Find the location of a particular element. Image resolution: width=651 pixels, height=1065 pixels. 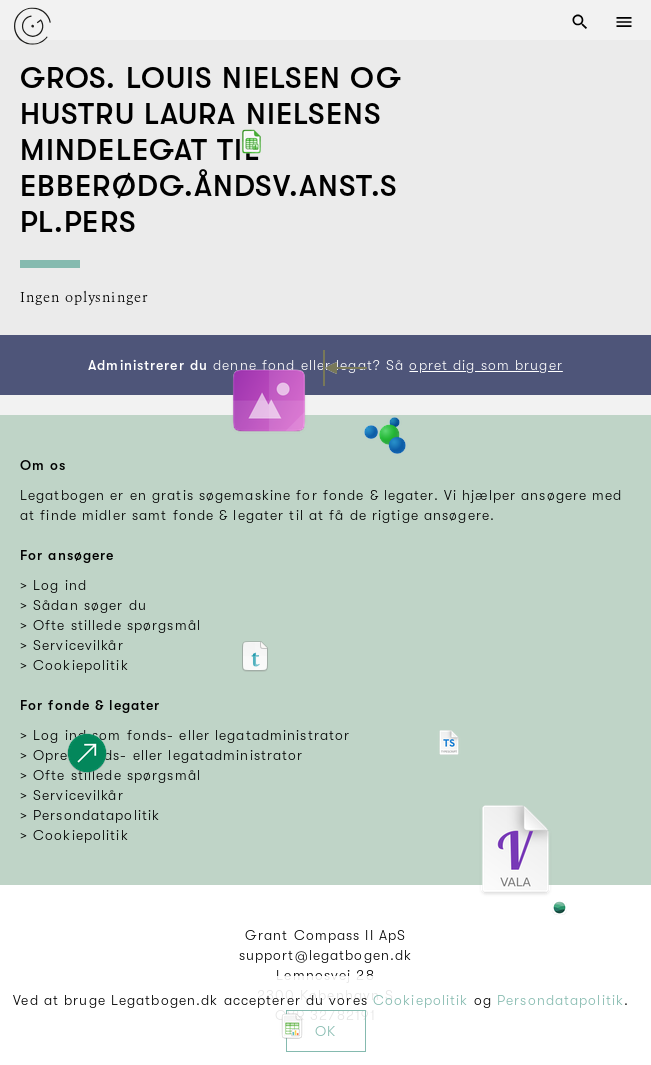

indicates file or folder is shared with homegroup network is located at coordinates (385, 436).